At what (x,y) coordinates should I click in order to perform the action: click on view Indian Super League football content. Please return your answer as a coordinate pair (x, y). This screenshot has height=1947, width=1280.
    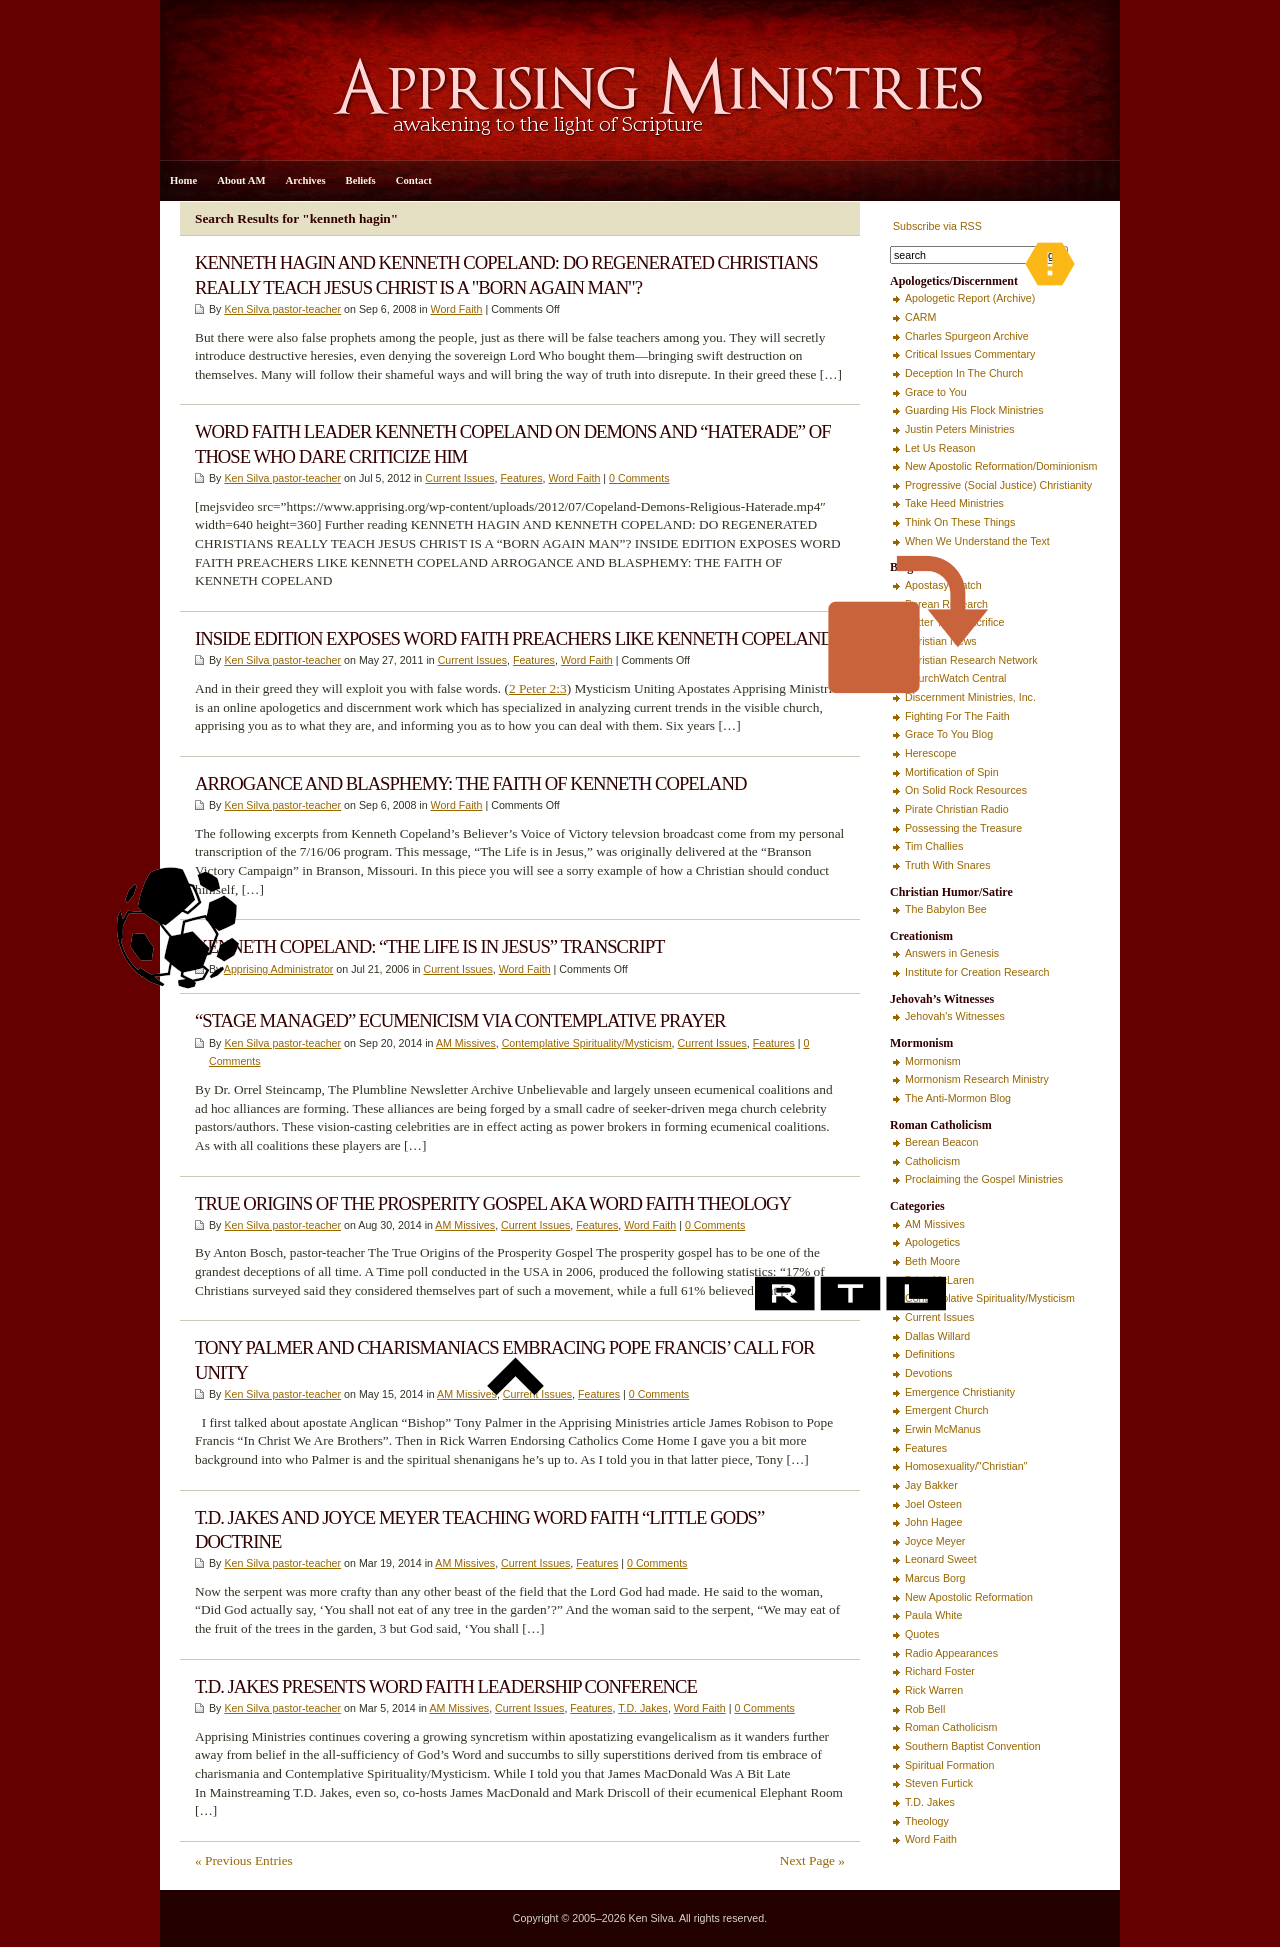
    Looking at the image, I should click on (178, 928).